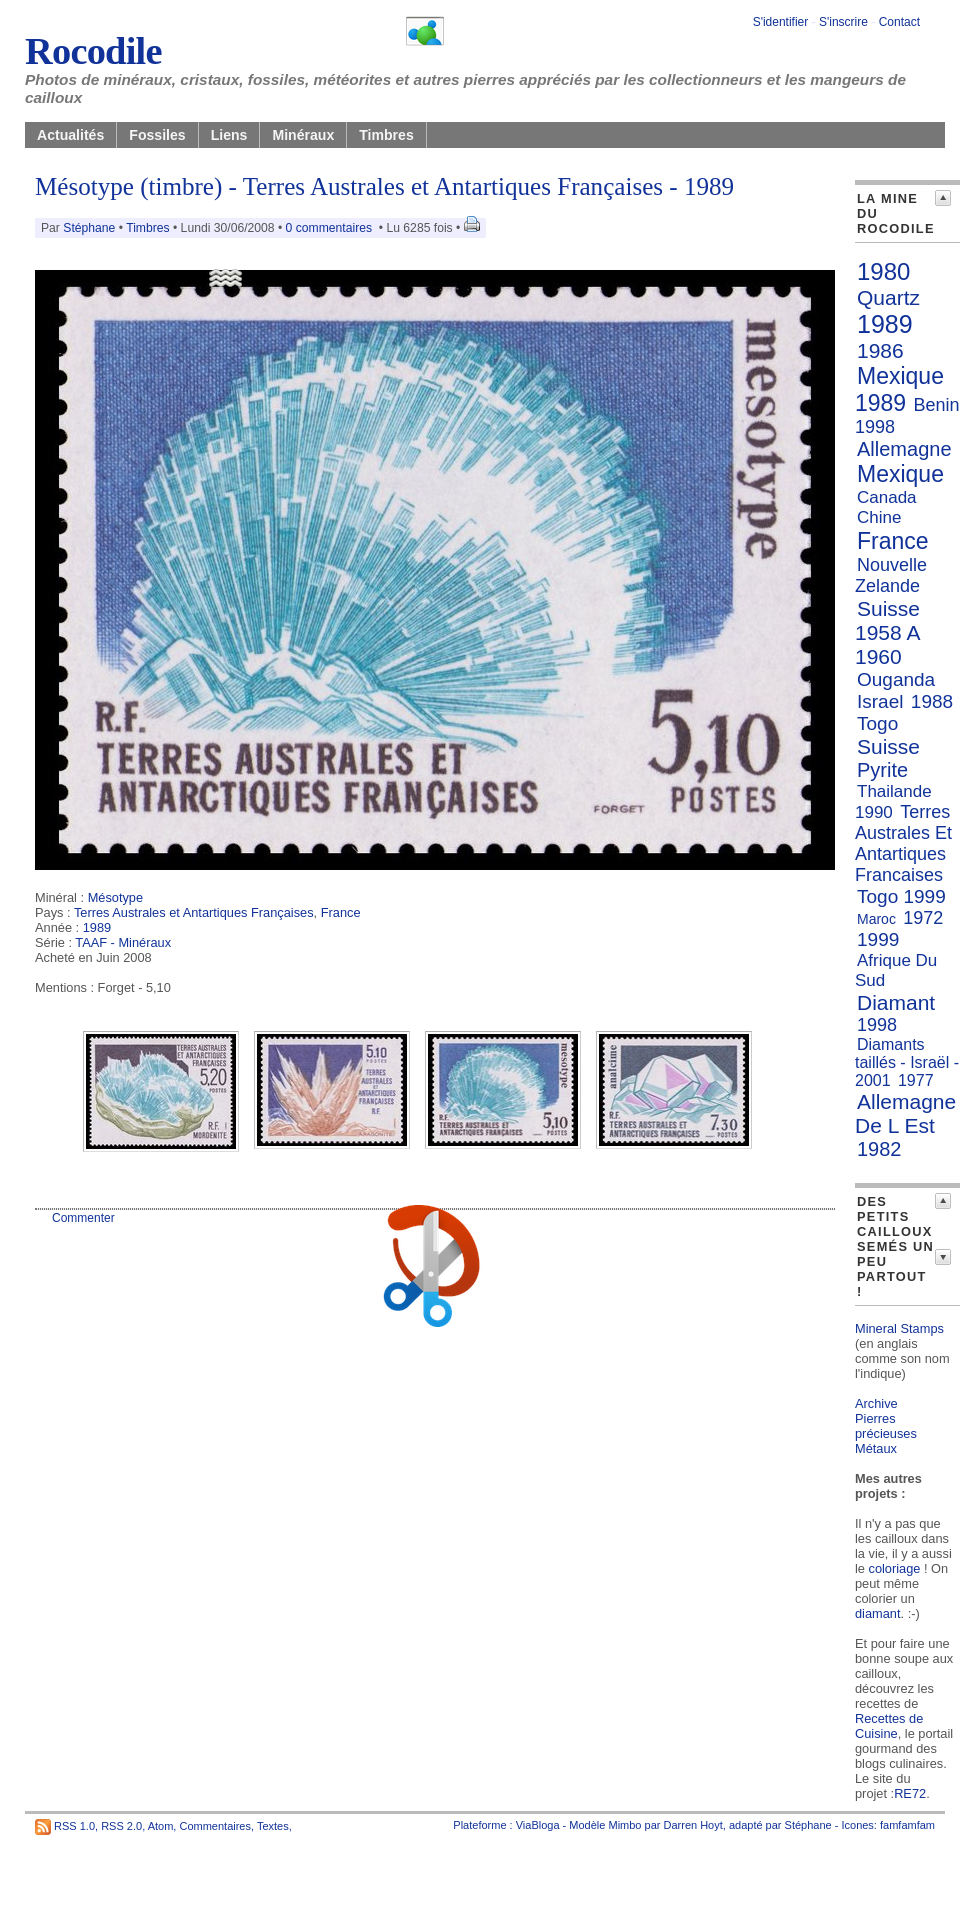 The height and width of the screenshot is (1919, 970). What do you see at coordinates (226, 277) in the screenshot?
I see `indicates foggy weather conditions` at bounding box center [226, 277].